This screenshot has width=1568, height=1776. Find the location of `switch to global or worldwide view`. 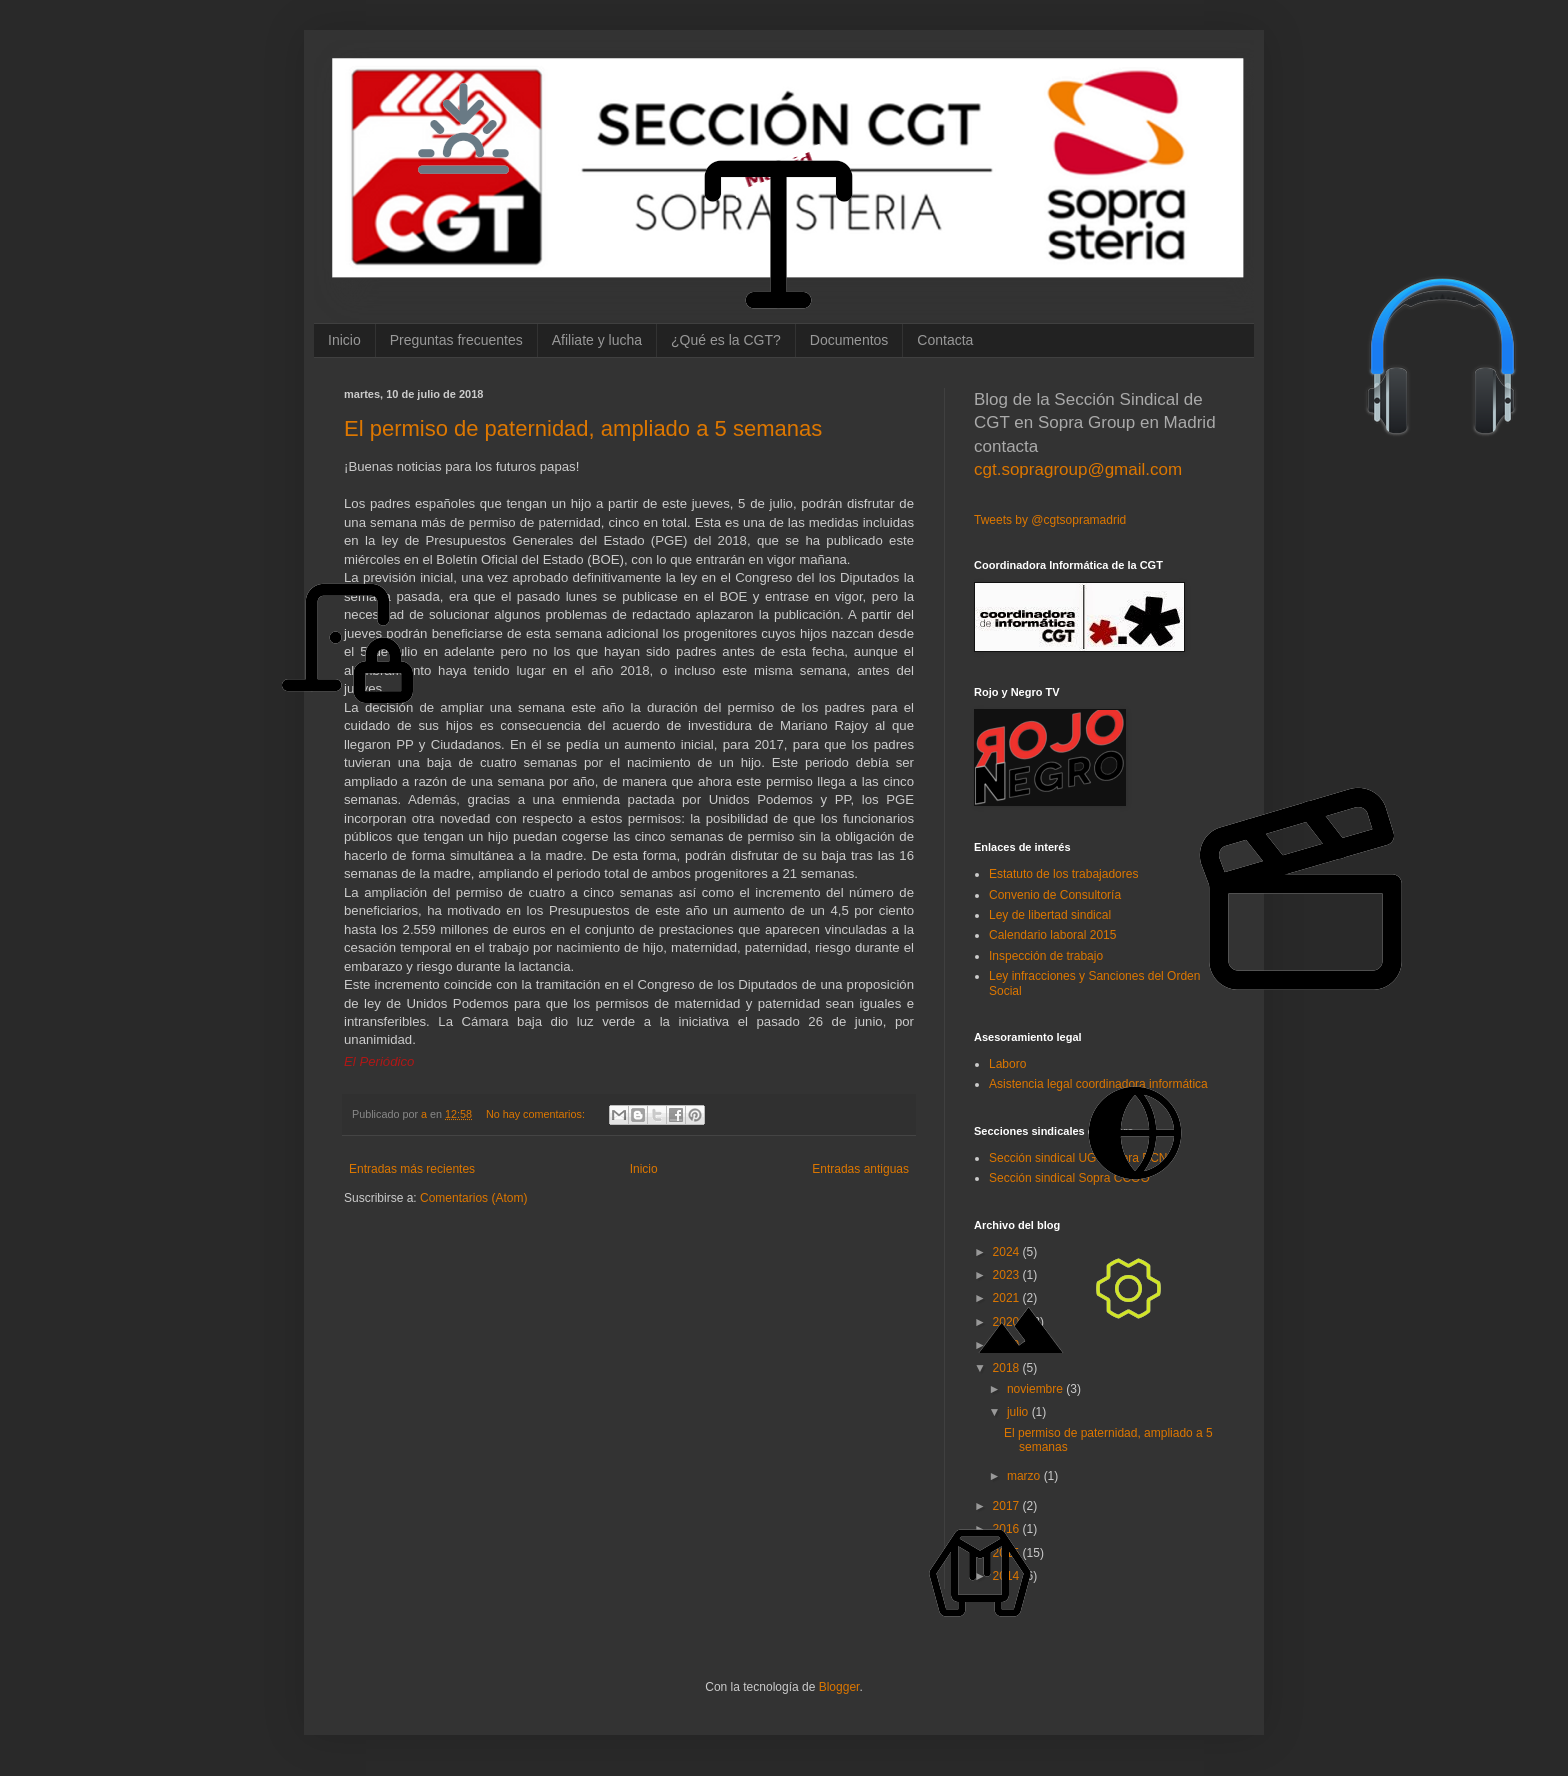

switch to global or worldwide view is located at coordinates (1135, 1133).